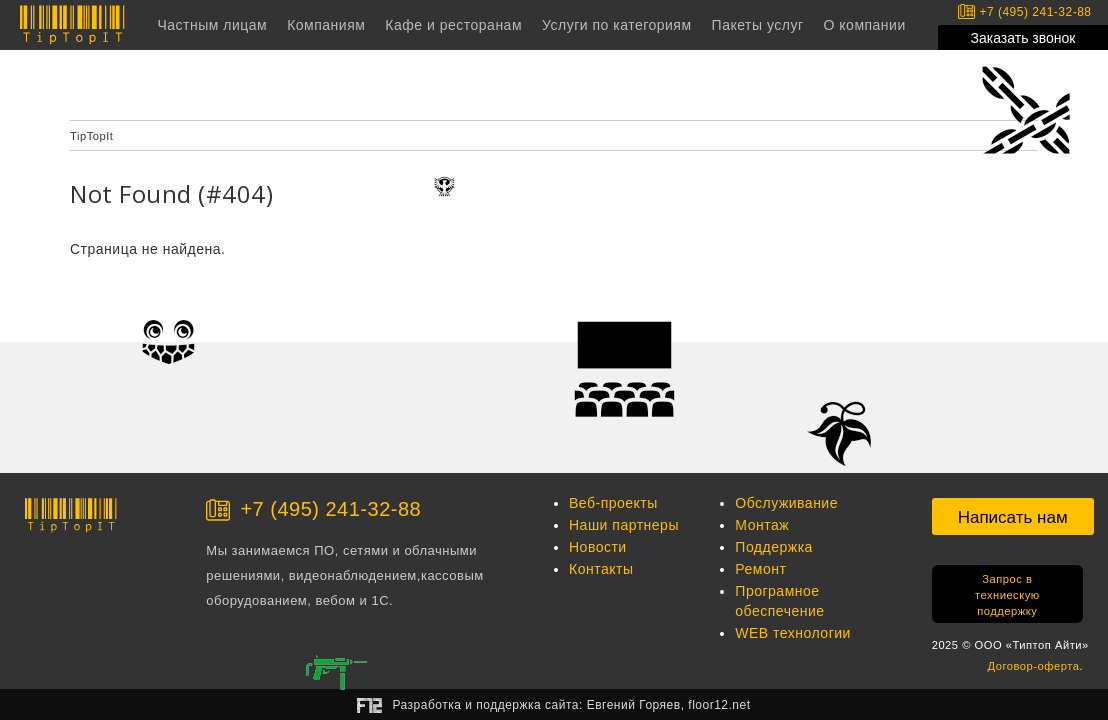 This screenshot has width=1108, height=720. Describe the element at coordinates (336, 672) in the screenshot. I see `select the grease gun weapon` at that location.